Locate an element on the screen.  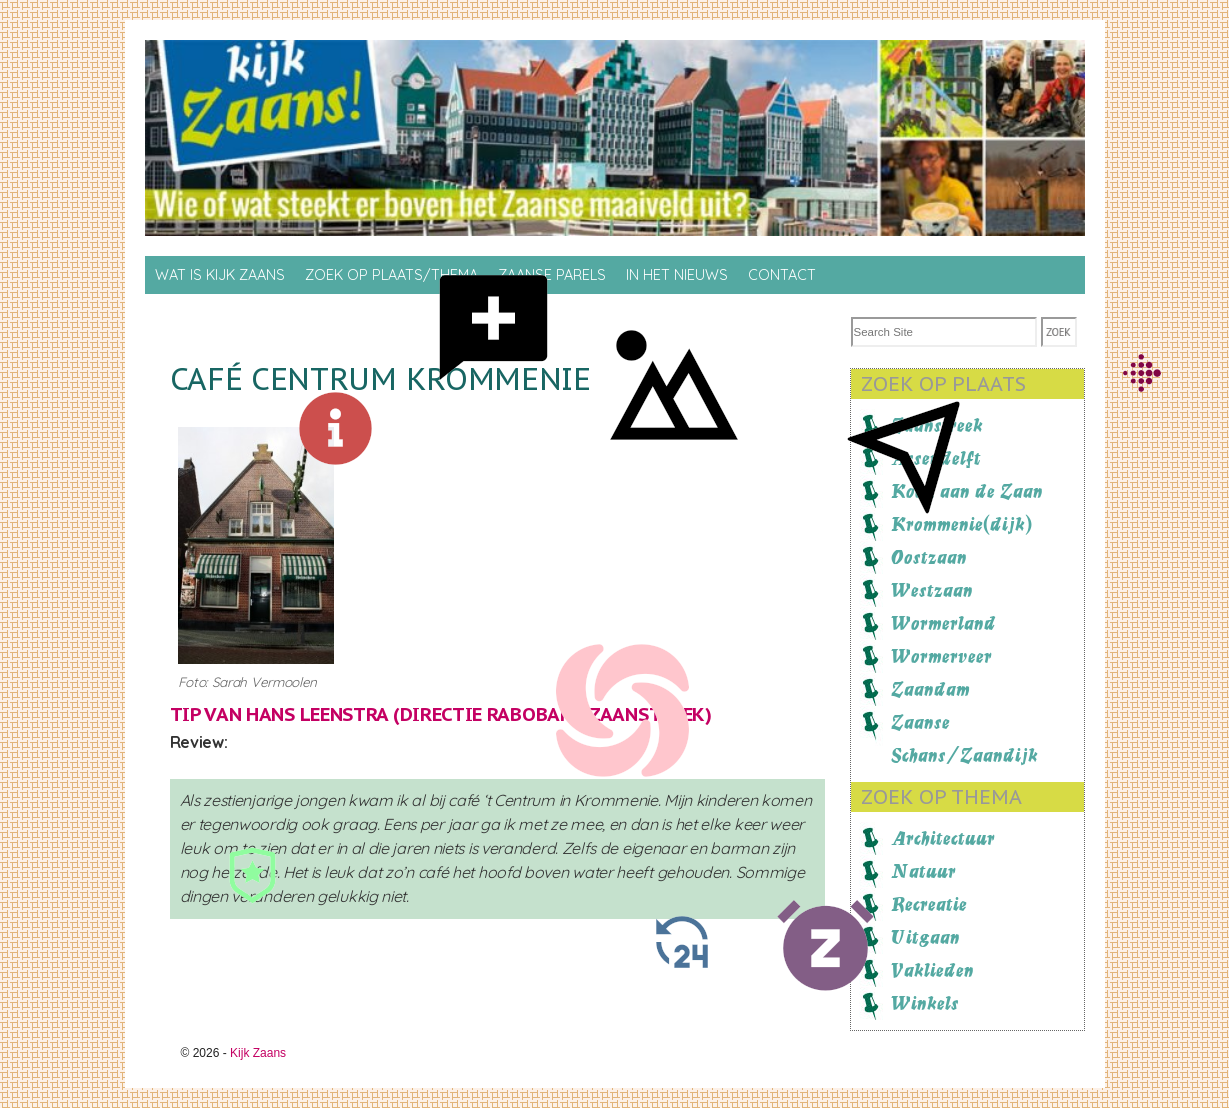
indicates 24-hour service availability is located at coordinates (682, 942).